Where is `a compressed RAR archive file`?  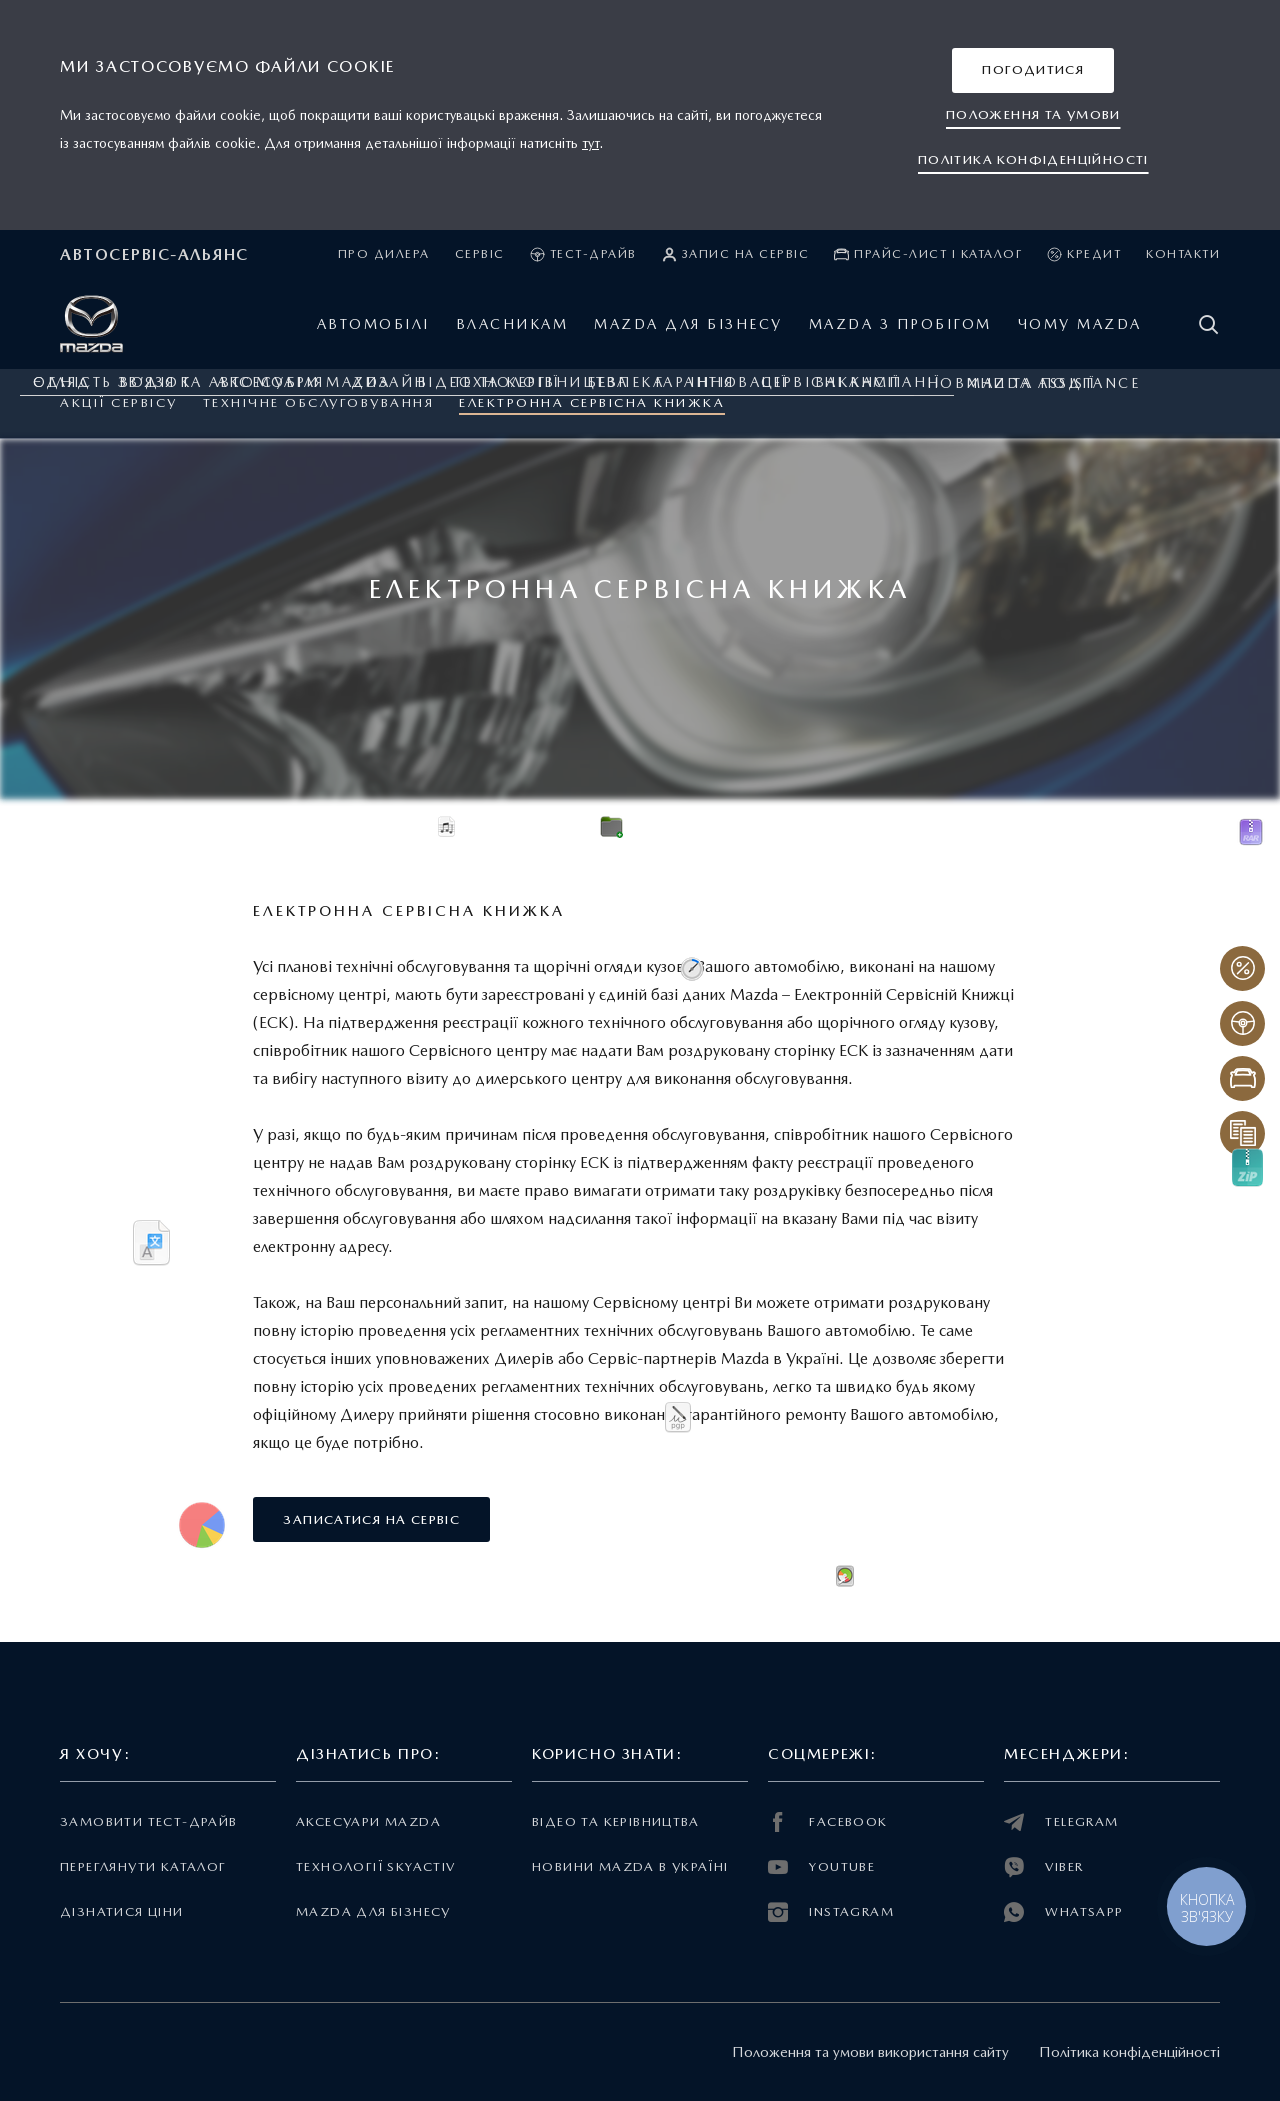
a compressed RAR archive file is located at coordinates (1251, 832).